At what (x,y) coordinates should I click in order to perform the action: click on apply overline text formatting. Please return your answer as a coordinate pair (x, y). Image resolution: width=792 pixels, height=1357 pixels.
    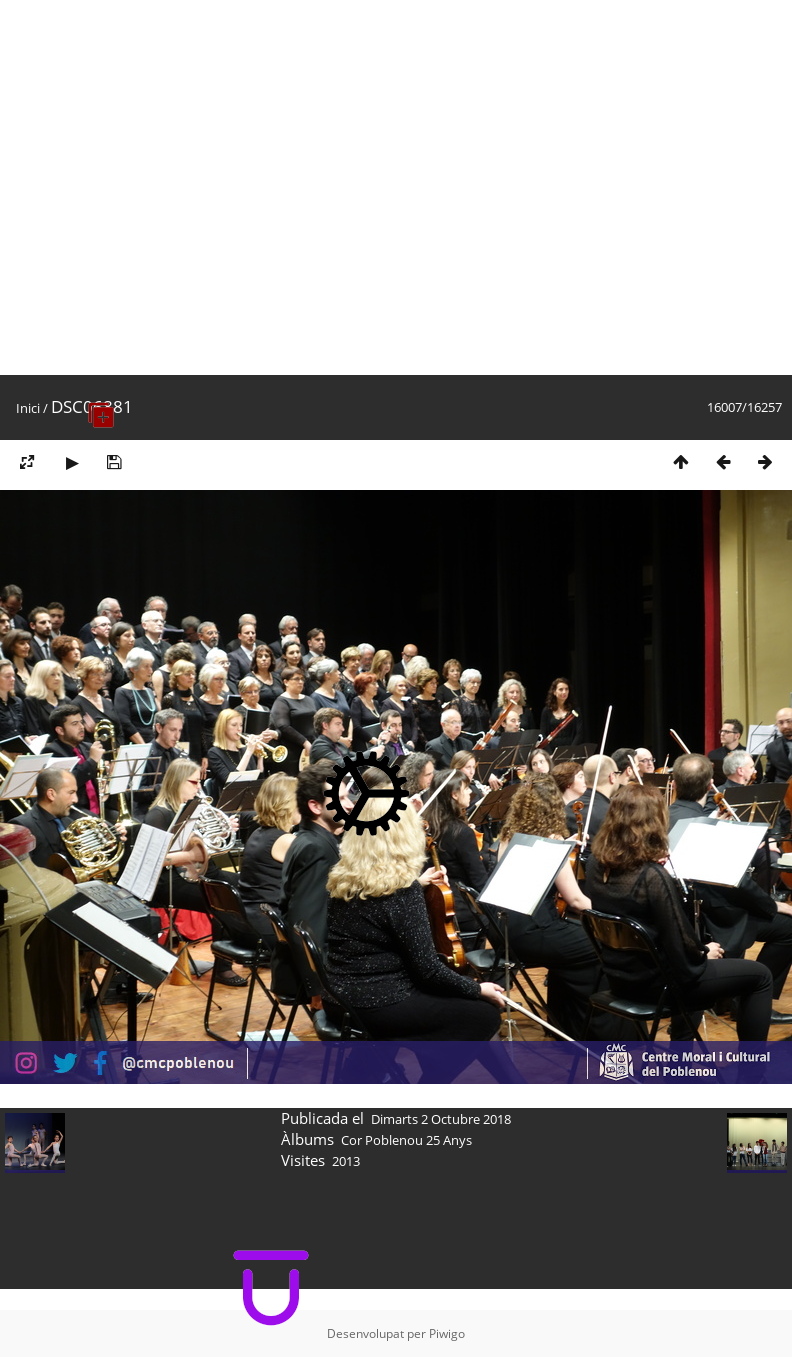
    Looking at the image, I should click on (271, 1288).